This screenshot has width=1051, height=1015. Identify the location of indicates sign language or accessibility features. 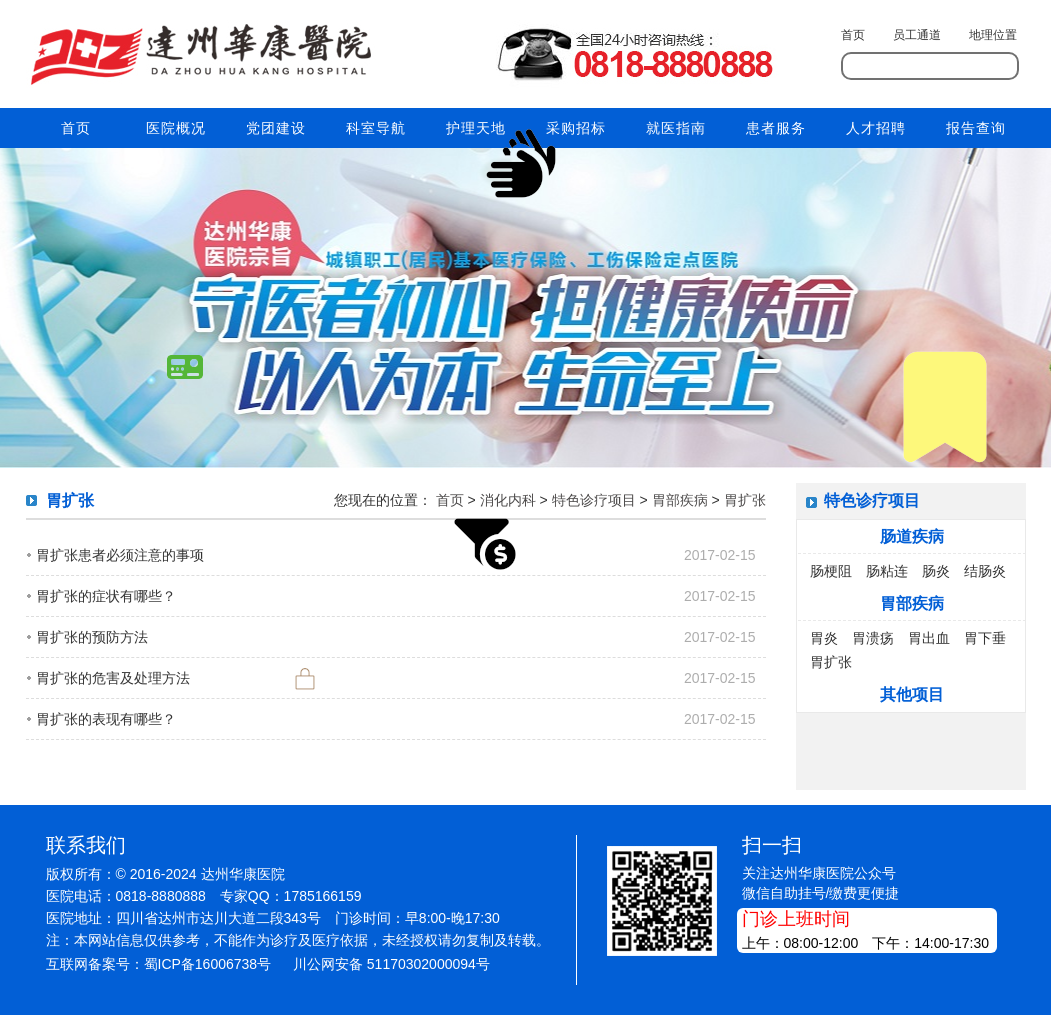
(521, 163).